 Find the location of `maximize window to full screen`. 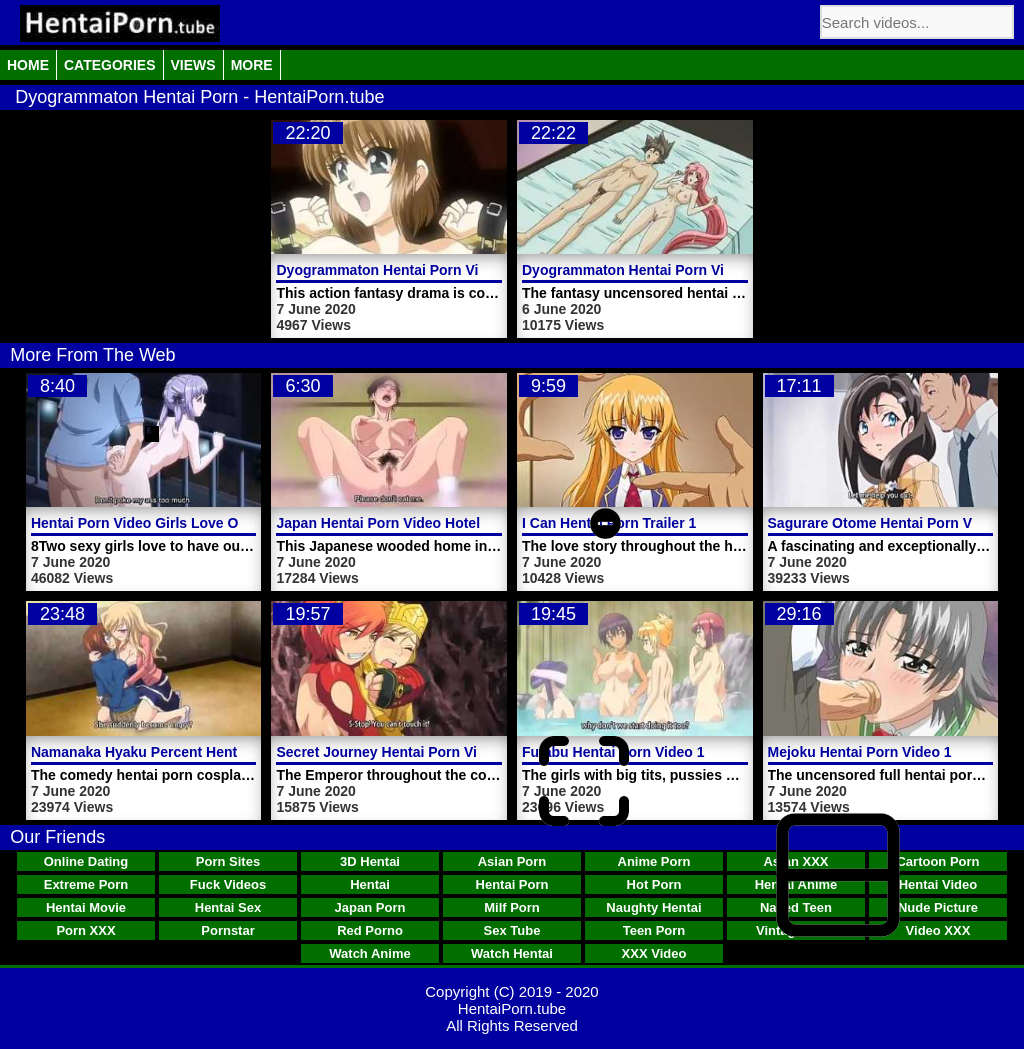

maximize window to full screen is located at coordinates (584, 781).